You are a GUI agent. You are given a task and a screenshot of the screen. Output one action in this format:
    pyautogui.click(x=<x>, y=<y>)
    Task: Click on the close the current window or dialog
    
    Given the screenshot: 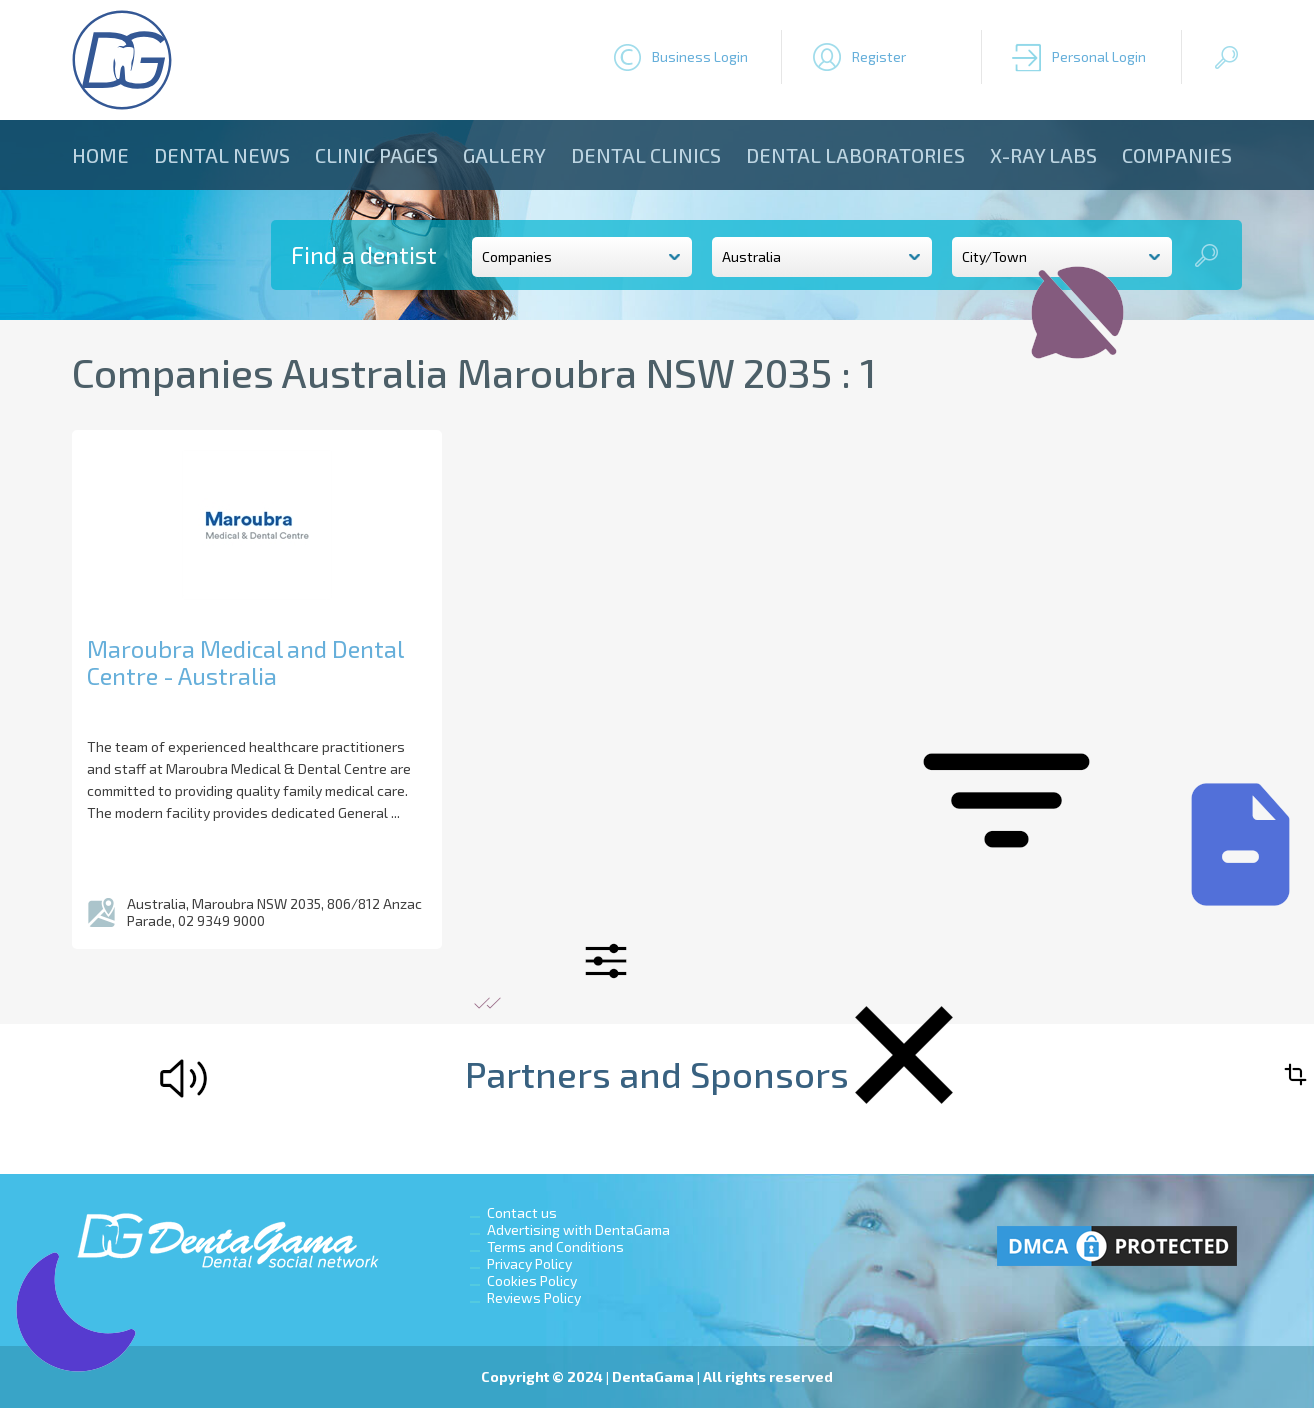 What is the action you would take?
    pyautogui.click(x=904, y=1055)
    